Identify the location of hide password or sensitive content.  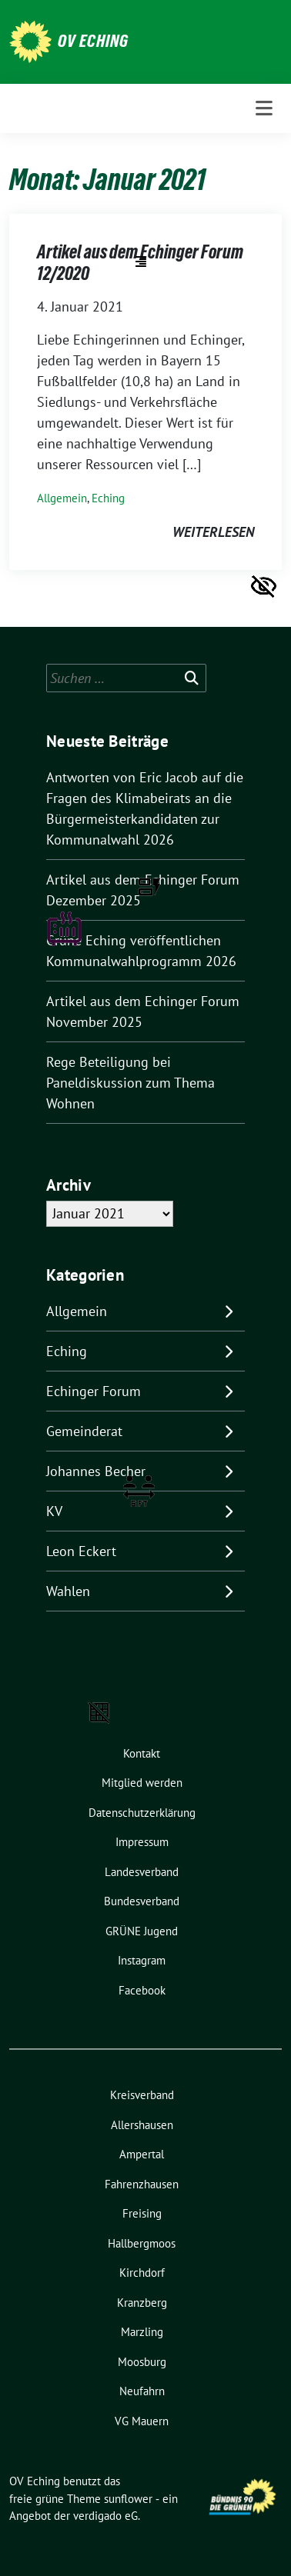
(263, 586).